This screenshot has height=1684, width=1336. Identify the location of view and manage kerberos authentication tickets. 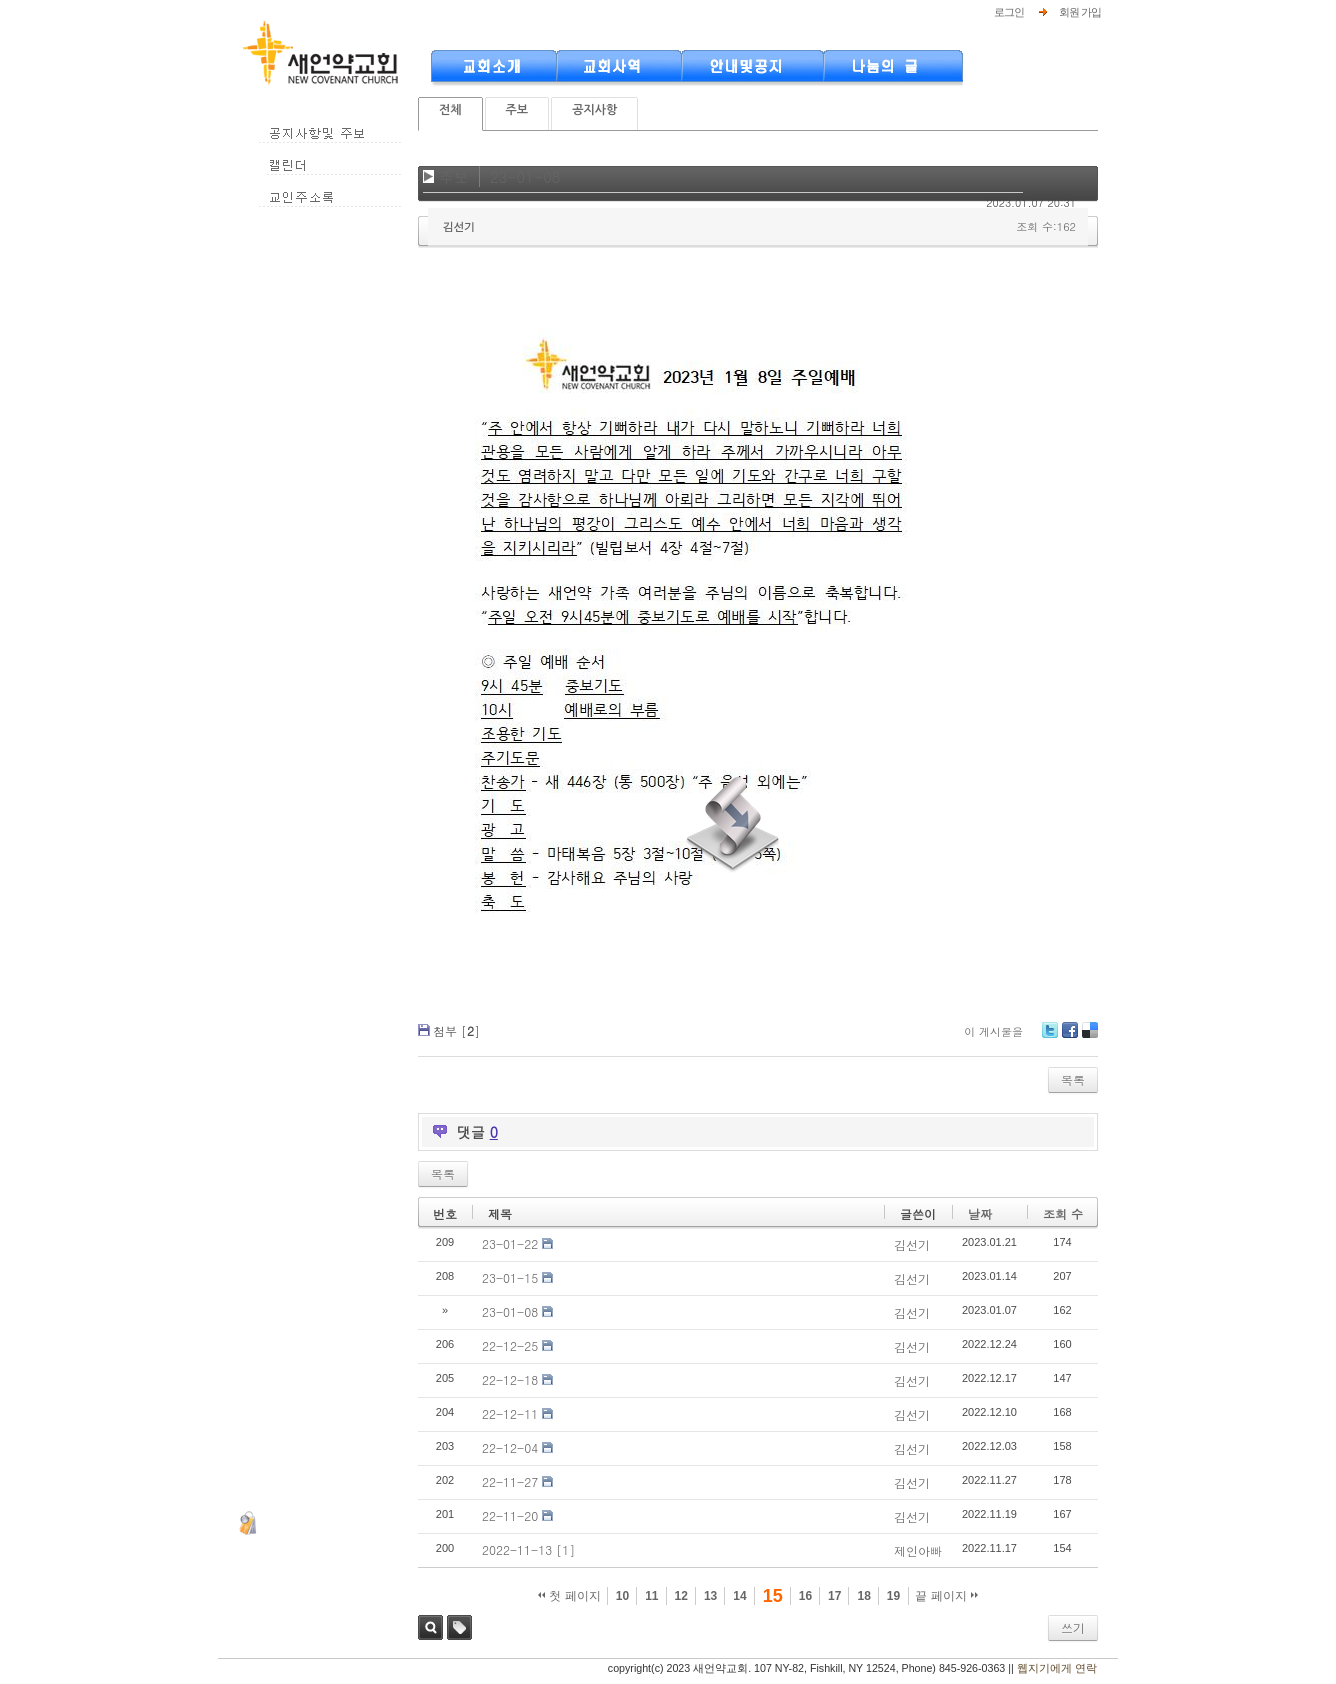
(248, 1523).